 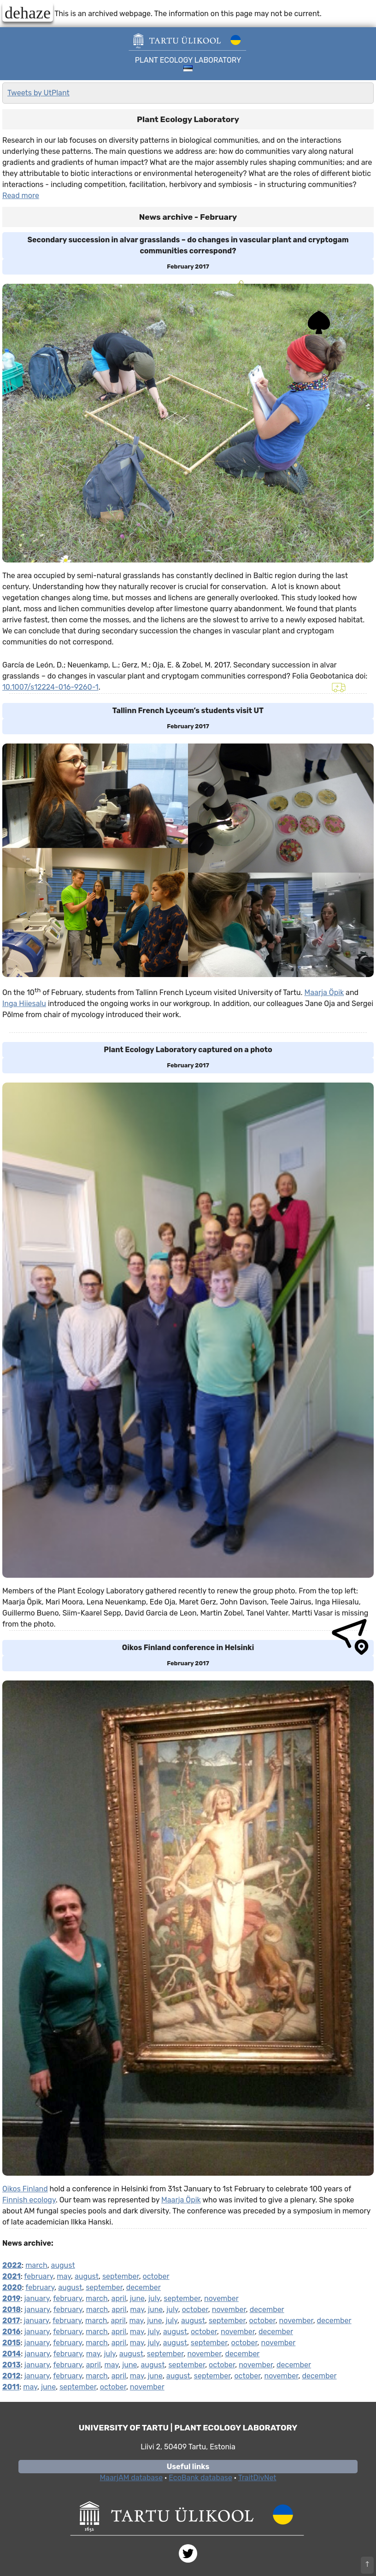 What do you see at coordinates (240, 285) in the screenshot?
I see `browse tea or hot beverage options` at bounding box center [240, 285].